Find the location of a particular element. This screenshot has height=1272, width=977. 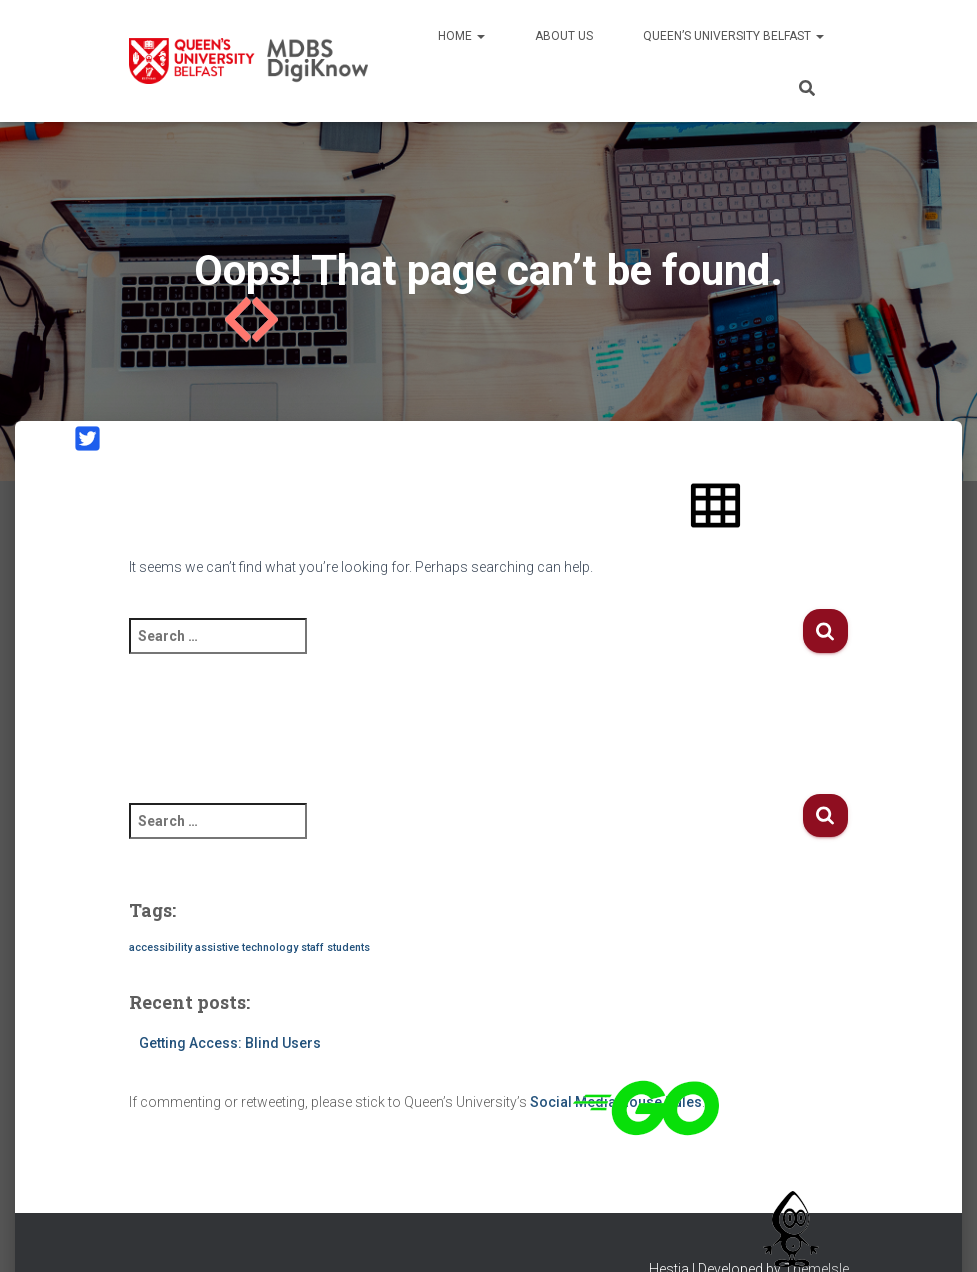

visit the CodeProject website is located at coordinates (791, 1229).